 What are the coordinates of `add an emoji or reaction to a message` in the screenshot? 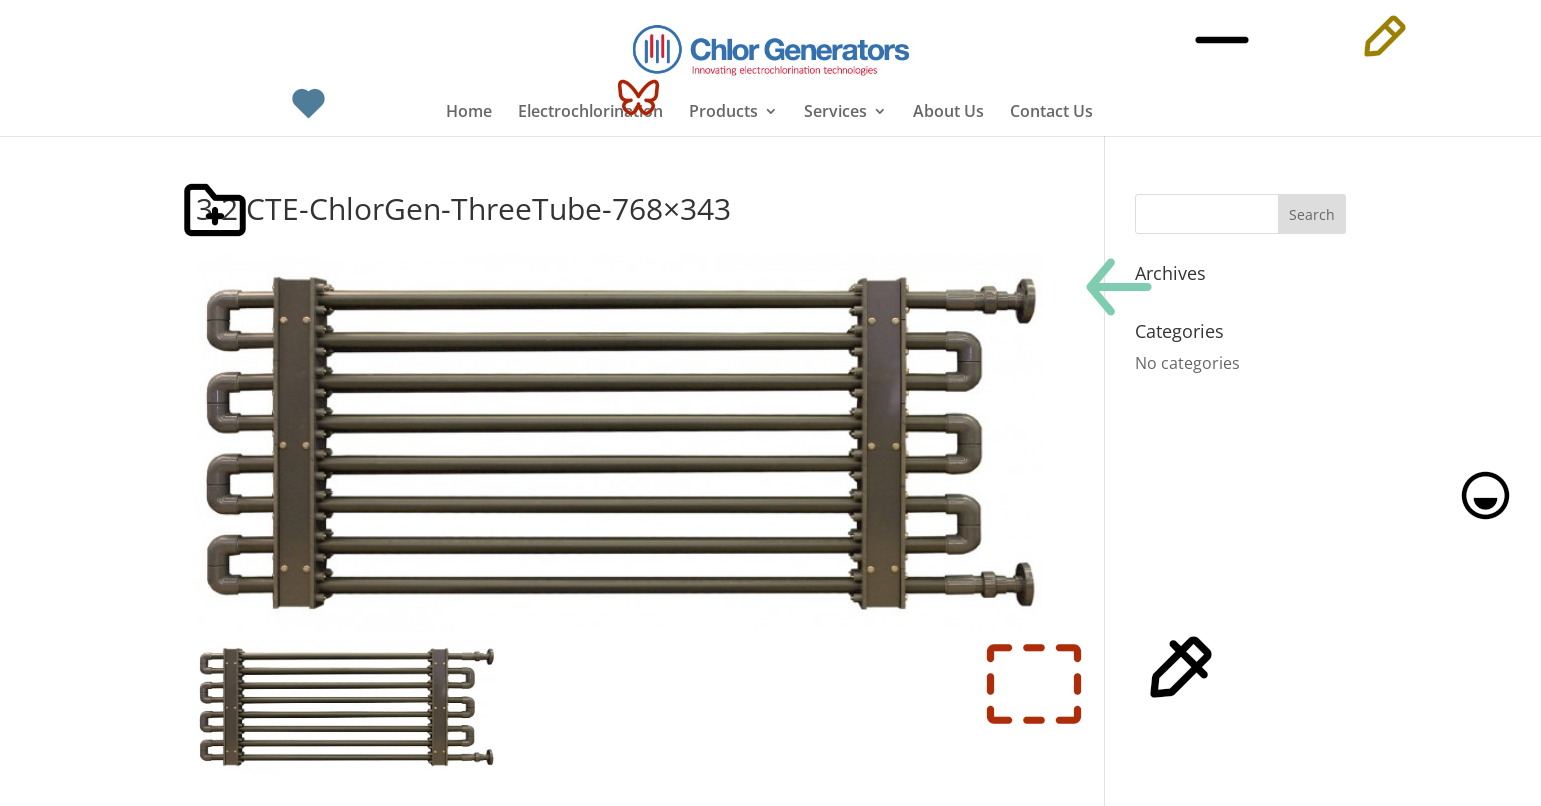 It's located at (1485, 495).